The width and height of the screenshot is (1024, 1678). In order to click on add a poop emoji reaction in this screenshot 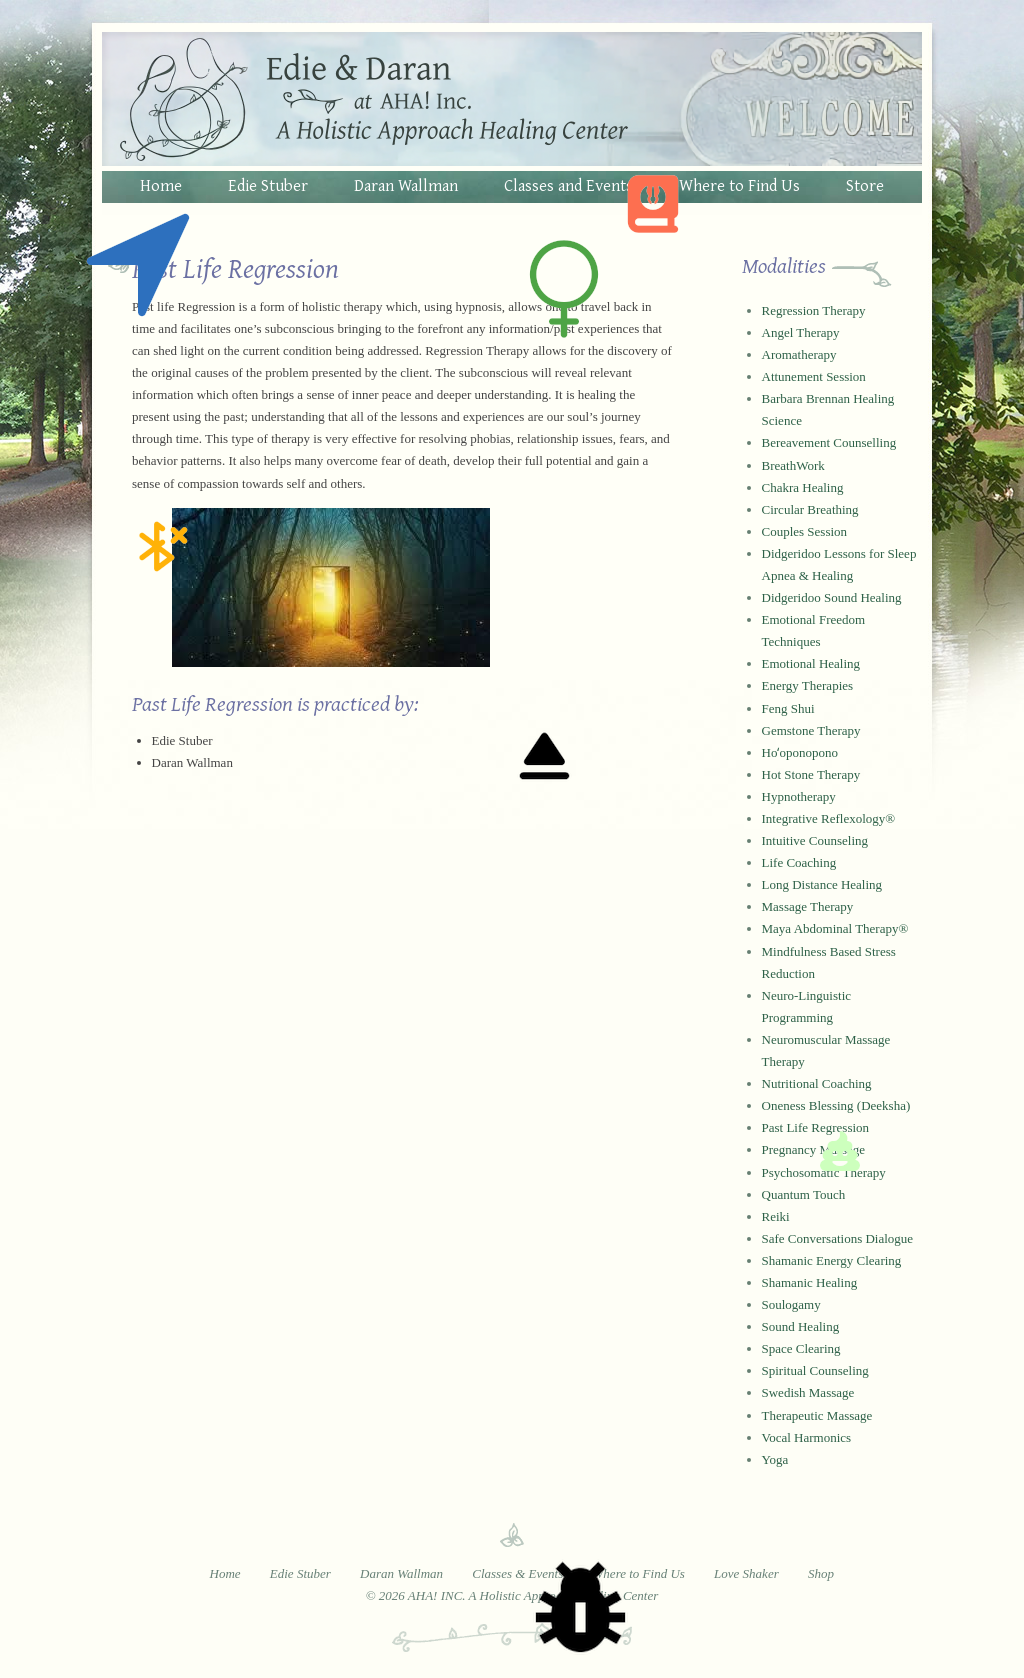, I will do `click(840, 1151)`.